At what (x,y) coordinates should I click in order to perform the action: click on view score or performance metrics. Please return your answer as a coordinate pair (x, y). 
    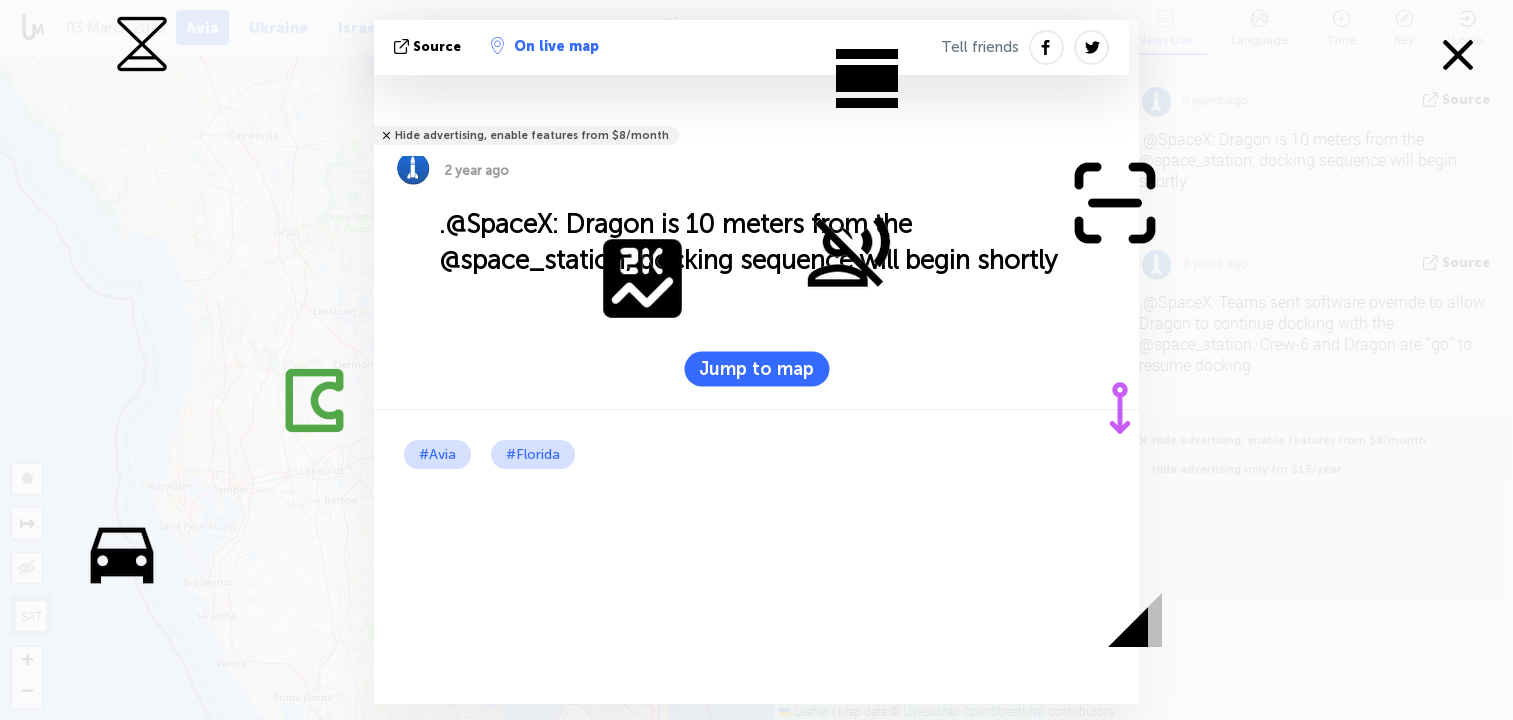
    Looking at the image, I should click on (642, 278).